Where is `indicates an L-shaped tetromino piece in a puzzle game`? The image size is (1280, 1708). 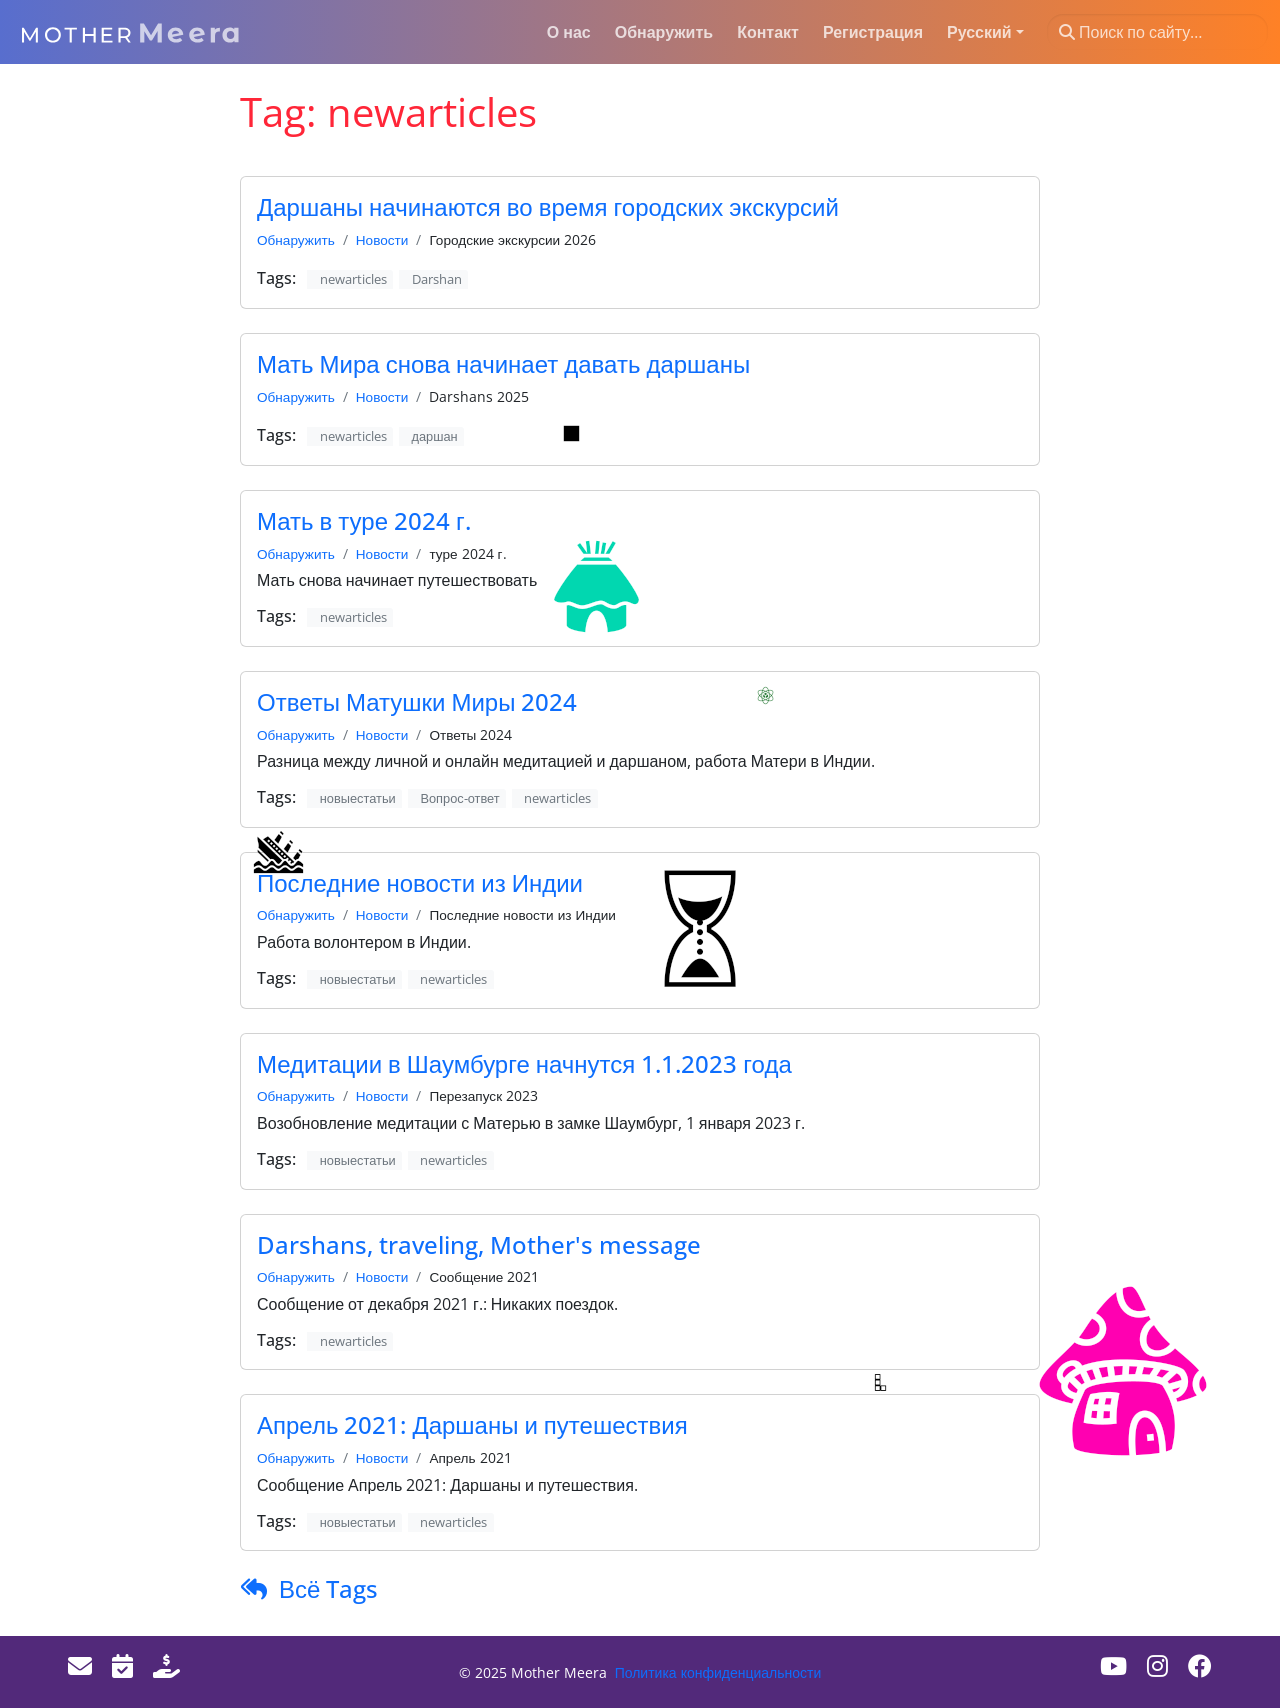
indicates an L-shaped tetromino piece in a puzzle game is located at coordinates (880, 1382).